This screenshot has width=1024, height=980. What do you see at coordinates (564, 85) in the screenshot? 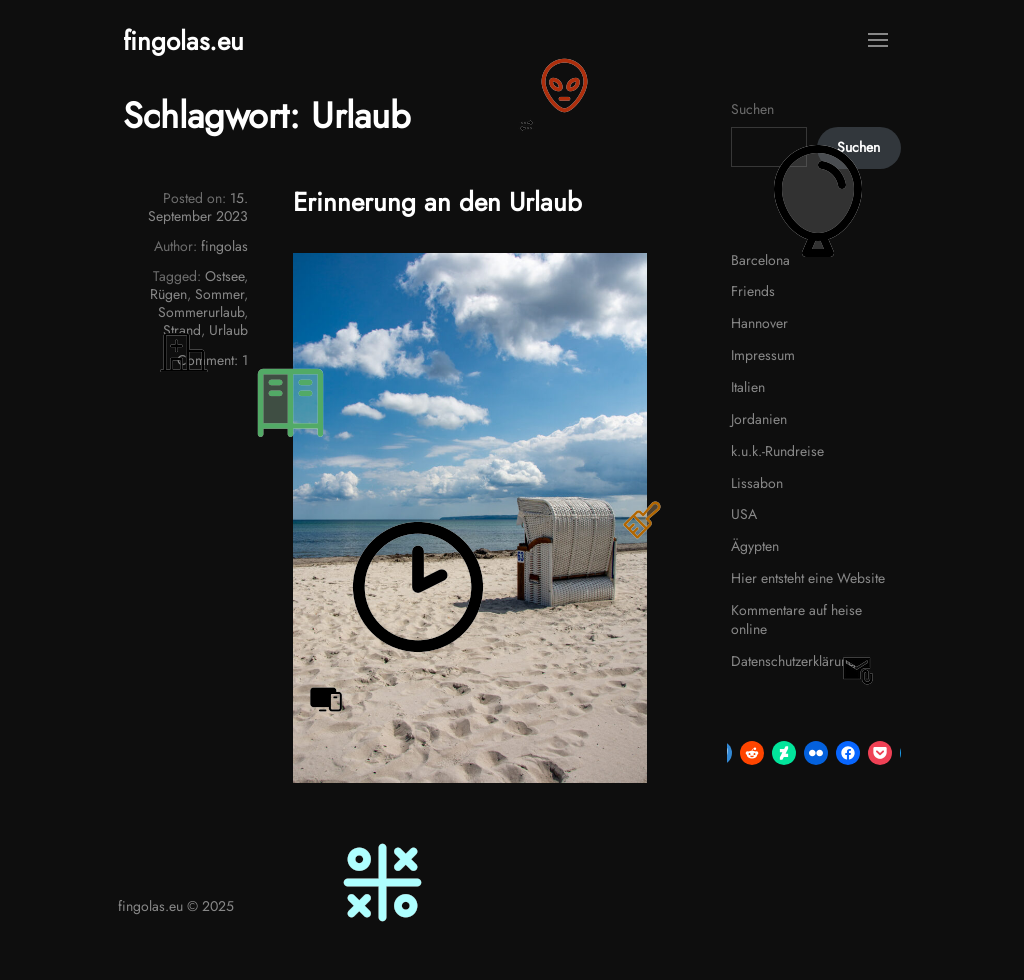
I see `indicates unknown or unidentified user` at bounding box center [564, 85].